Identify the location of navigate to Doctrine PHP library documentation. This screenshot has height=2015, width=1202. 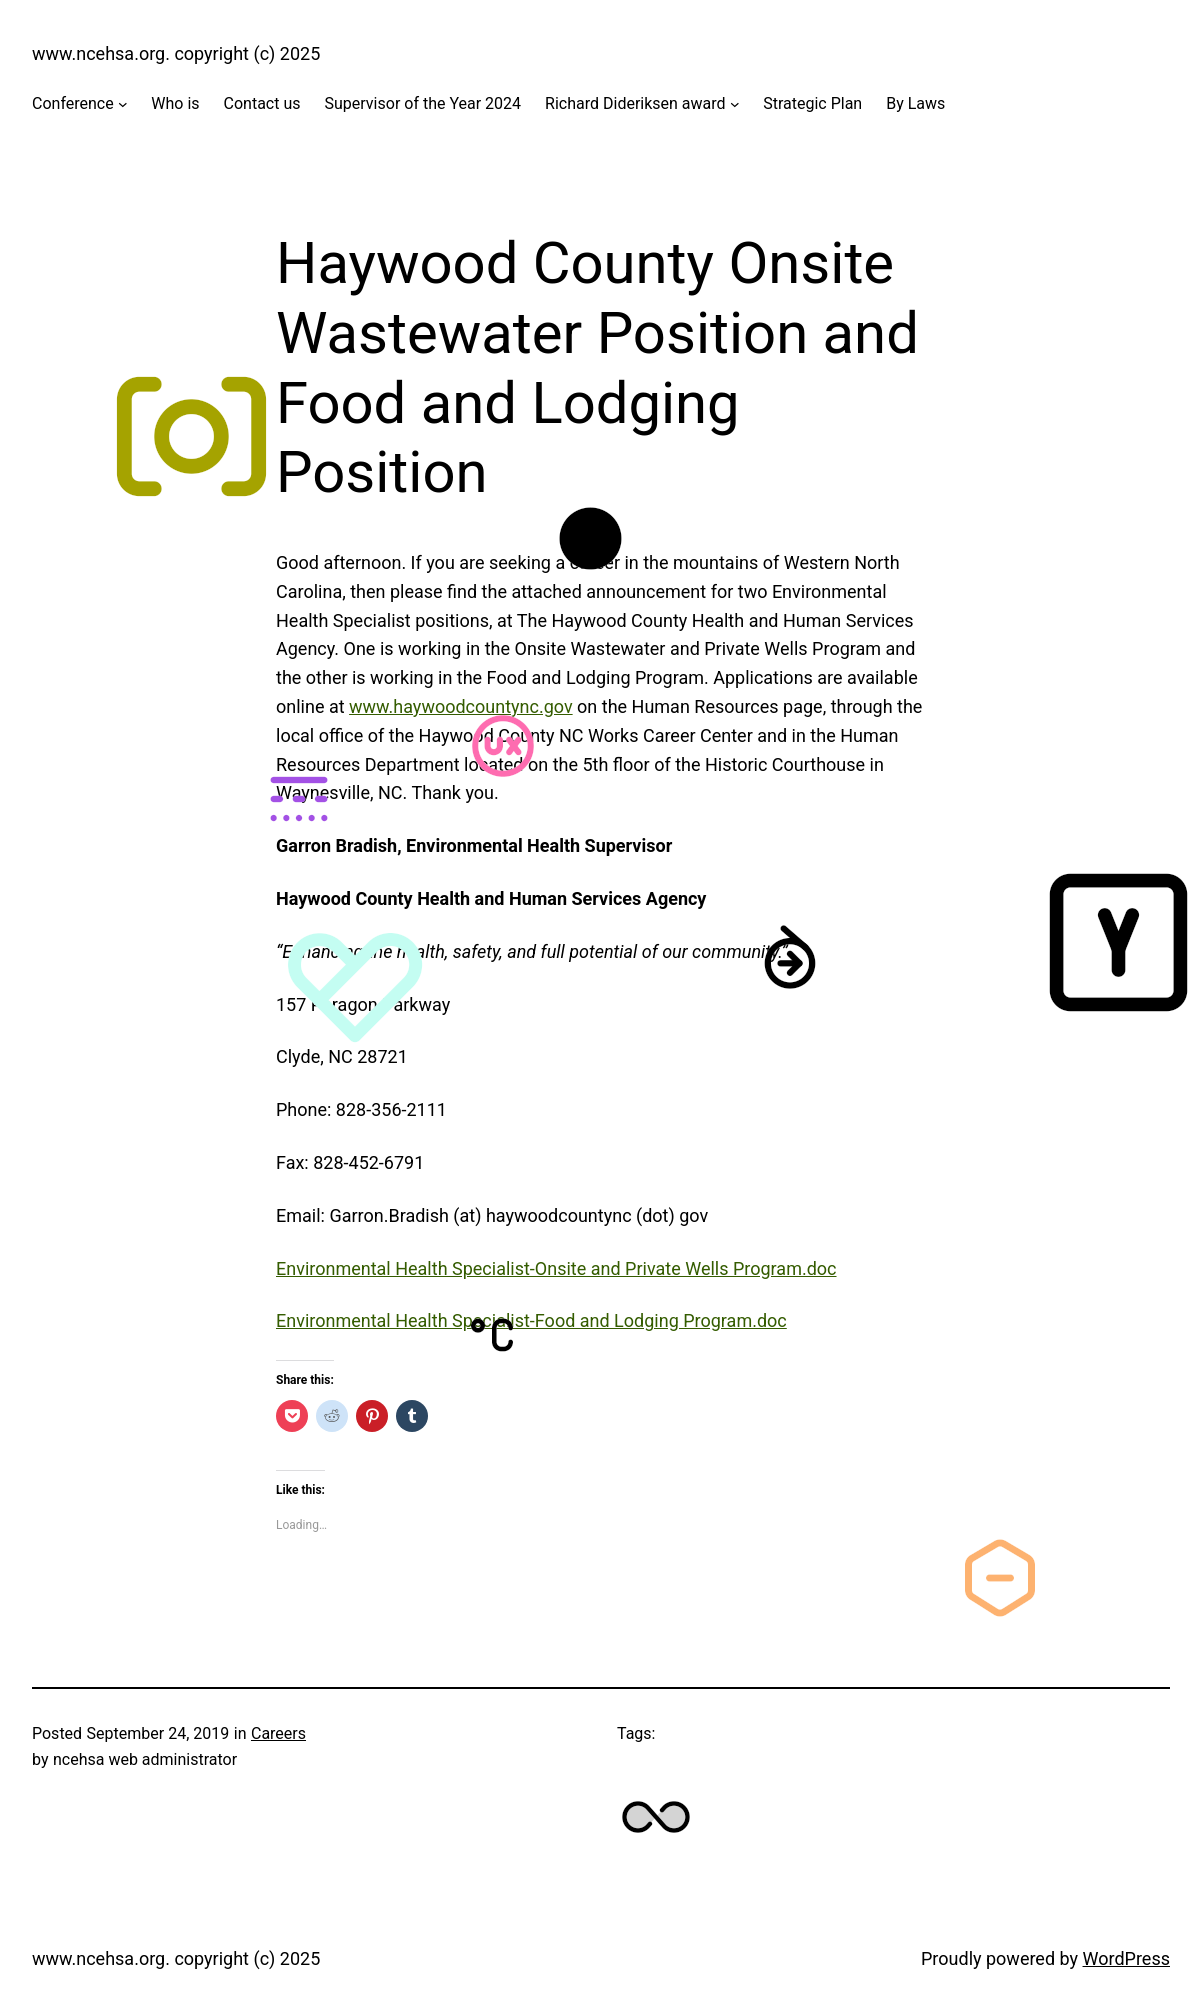
(790, 957).